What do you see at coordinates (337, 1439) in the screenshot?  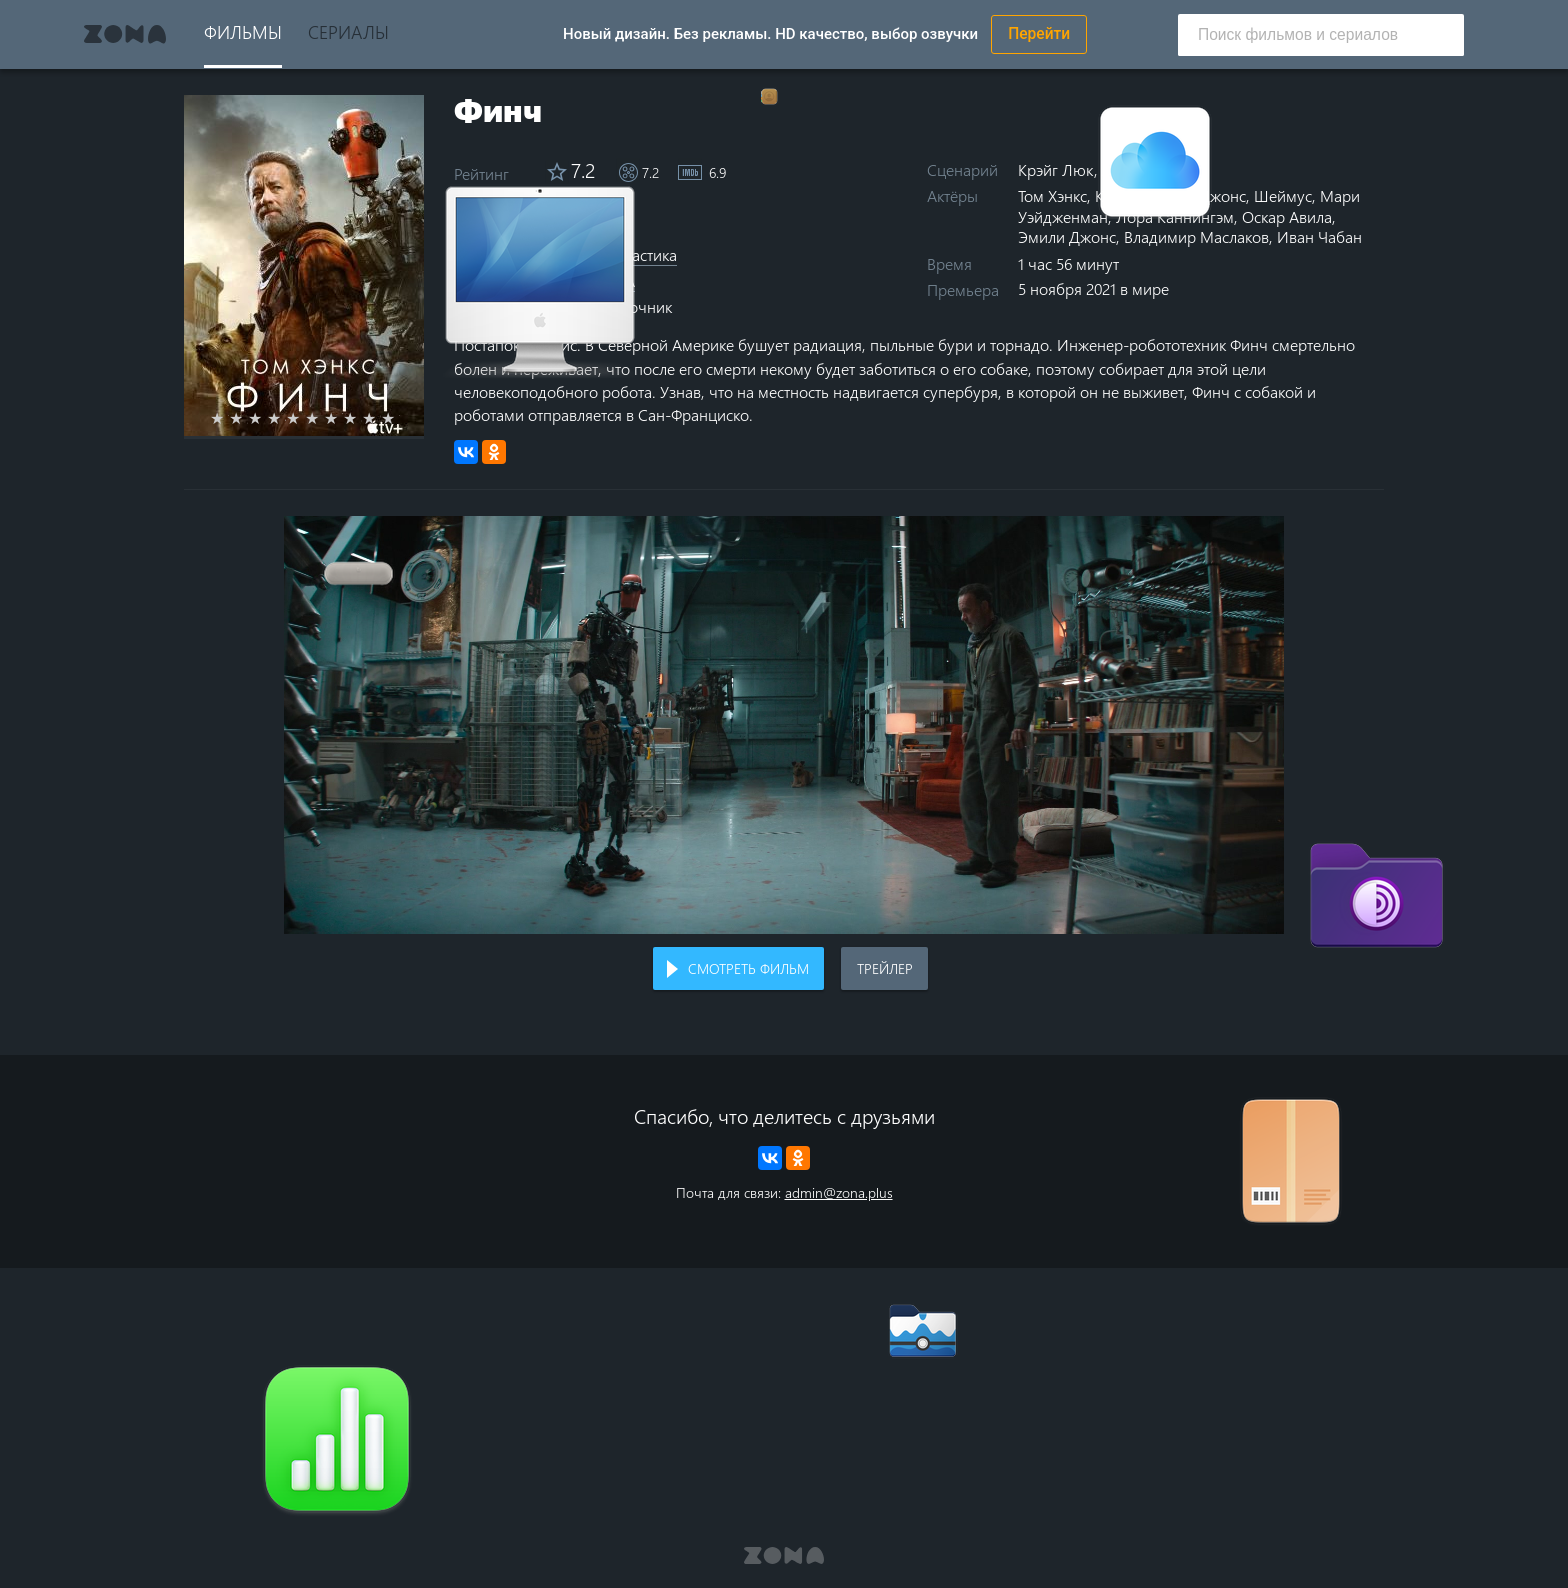 I see `open Numbers spreadsheet app` at bounding box center [337, 1439].